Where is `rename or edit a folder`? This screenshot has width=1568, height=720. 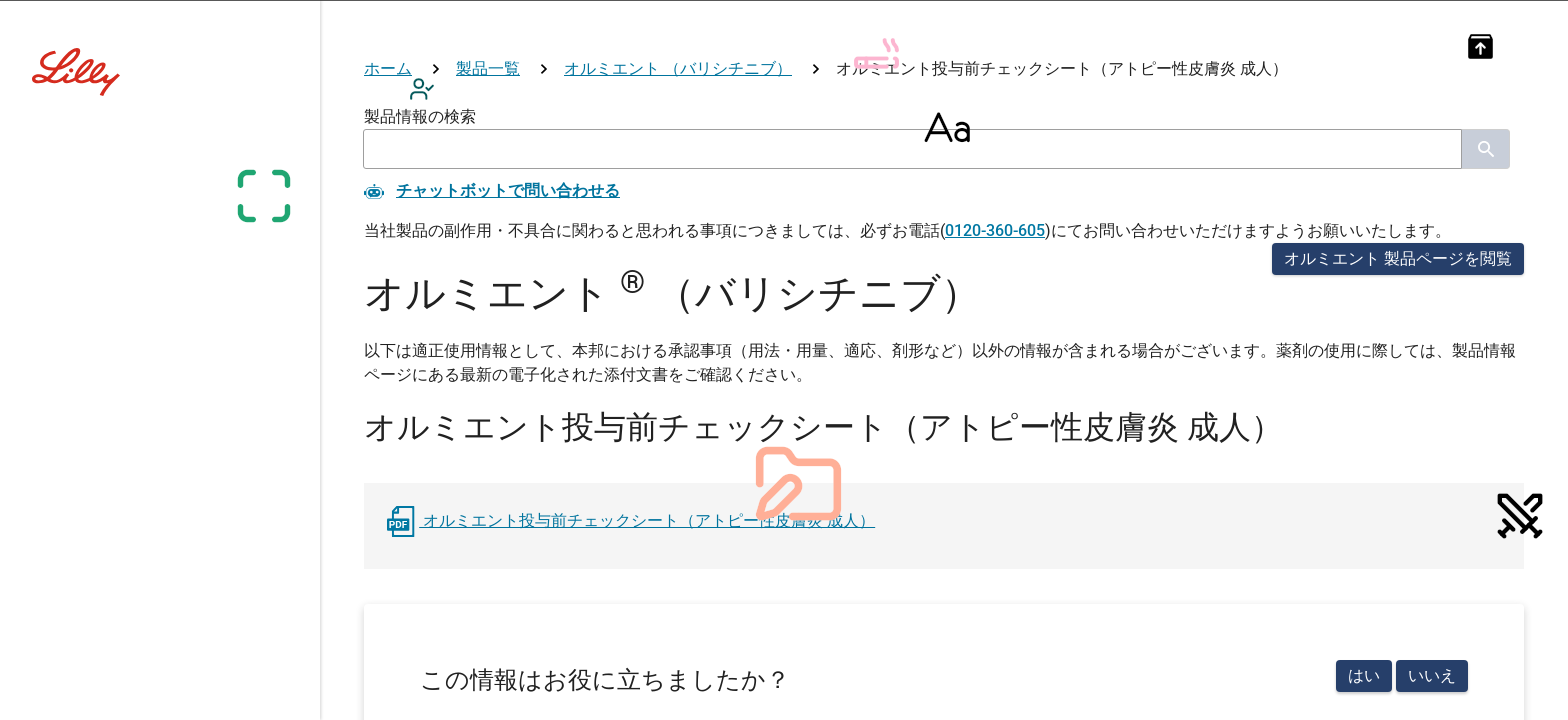
rename or edit a folder is located at coordinates (798, 485).